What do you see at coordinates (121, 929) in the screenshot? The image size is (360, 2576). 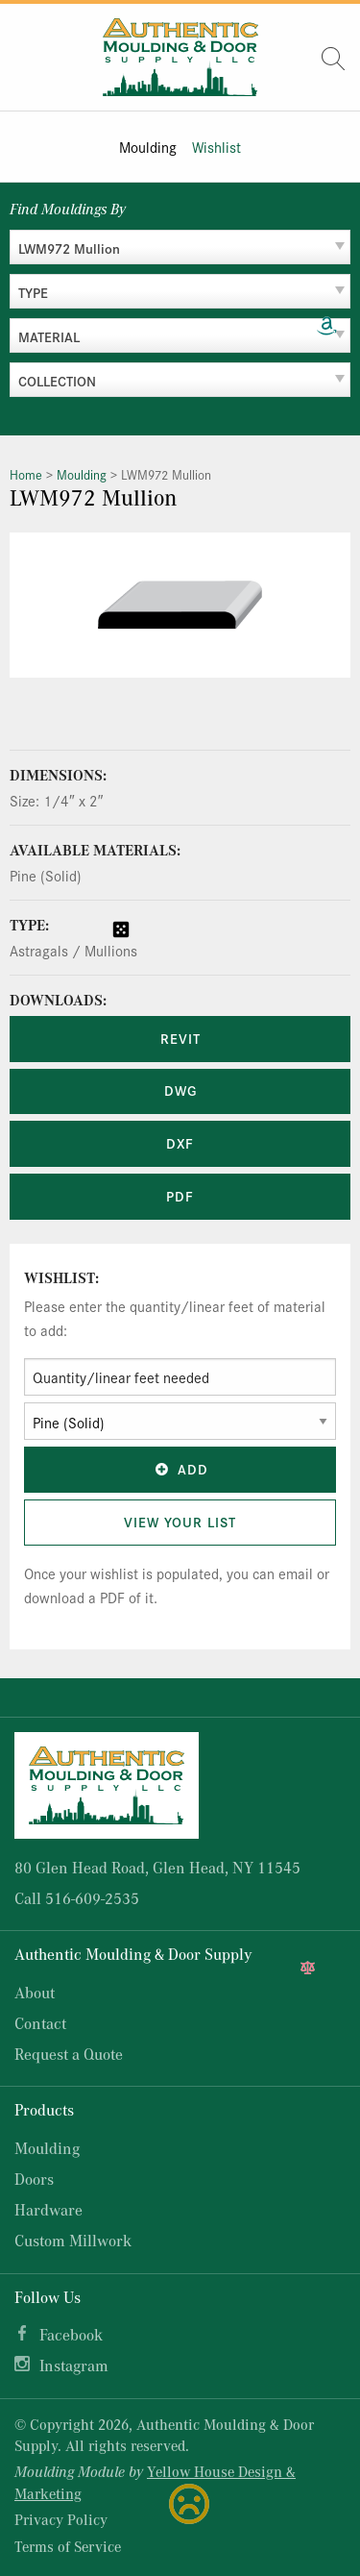 I see `randomize or shuffle content` at bounding box center [121, 929].